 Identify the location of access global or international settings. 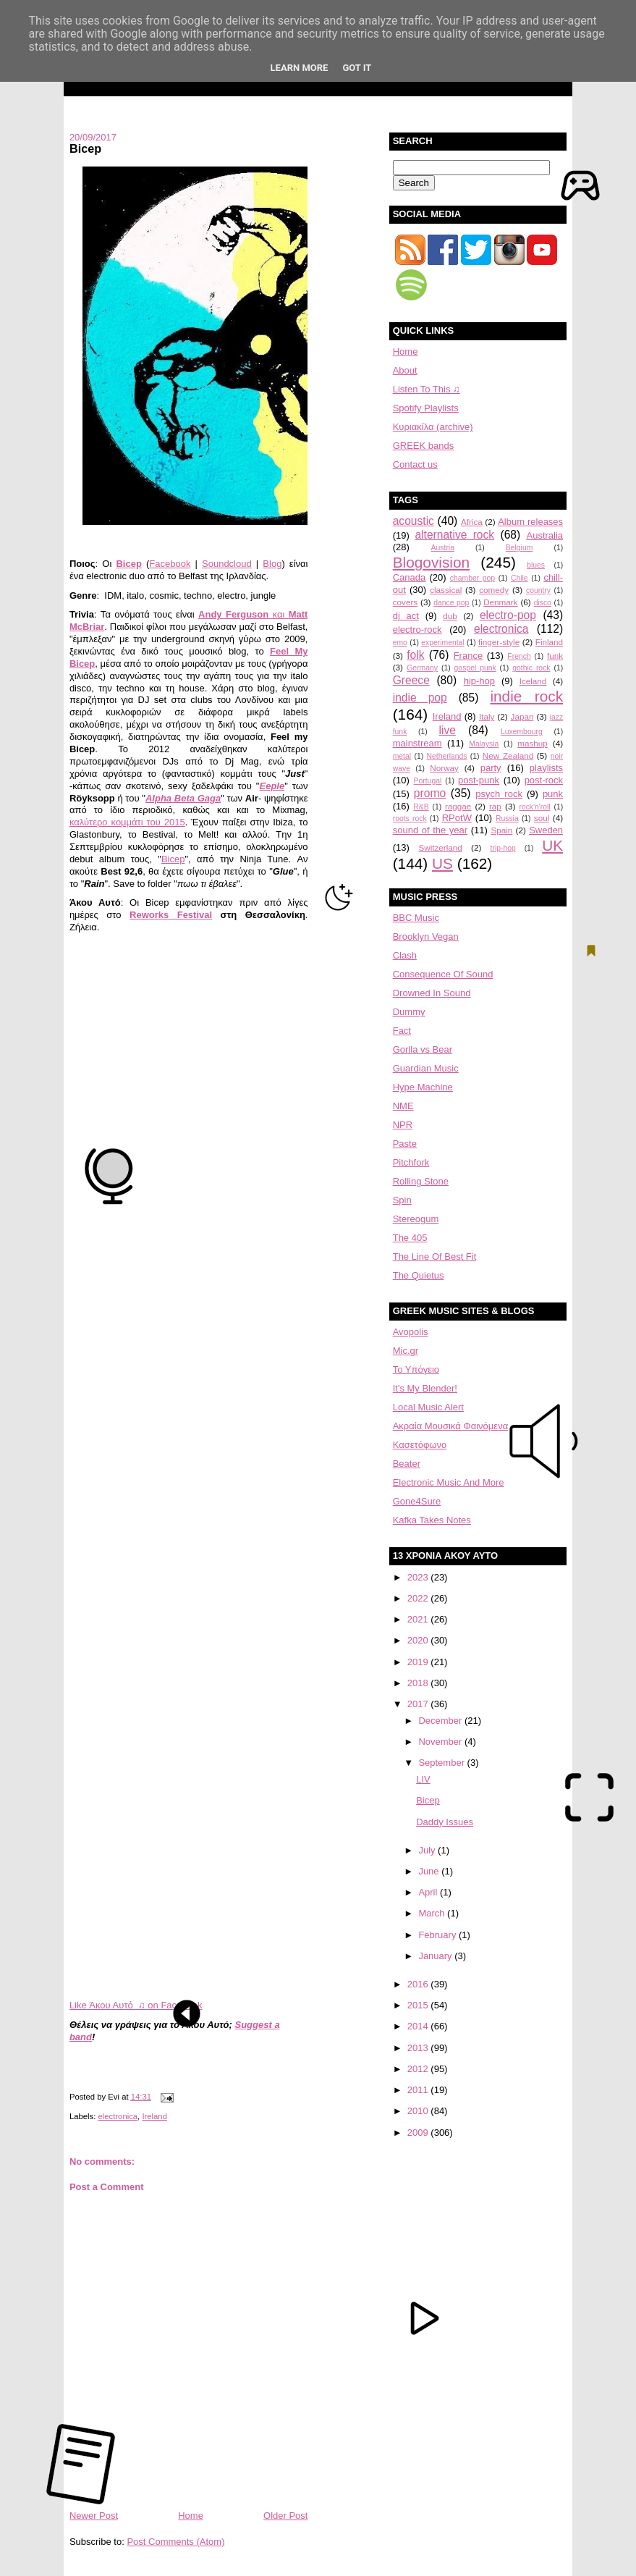
(111, 1174).